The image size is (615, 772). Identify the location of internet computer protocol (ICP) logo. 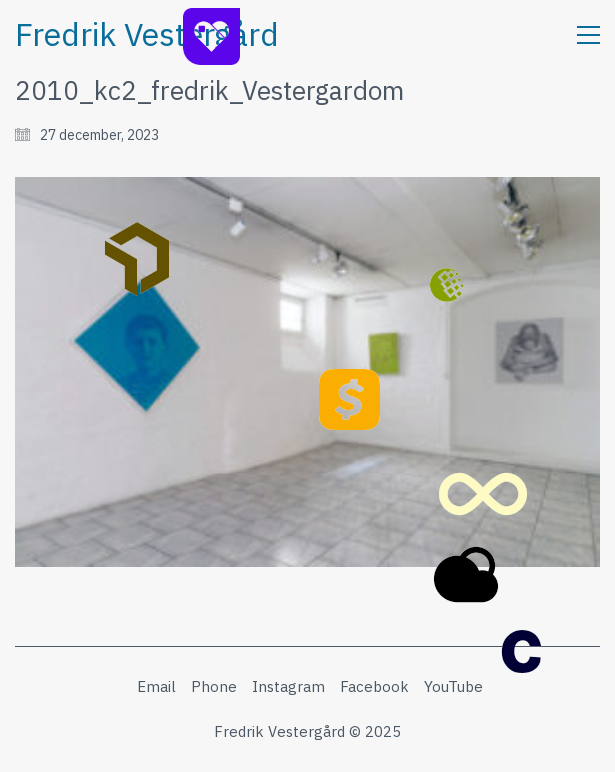
(483, 494).